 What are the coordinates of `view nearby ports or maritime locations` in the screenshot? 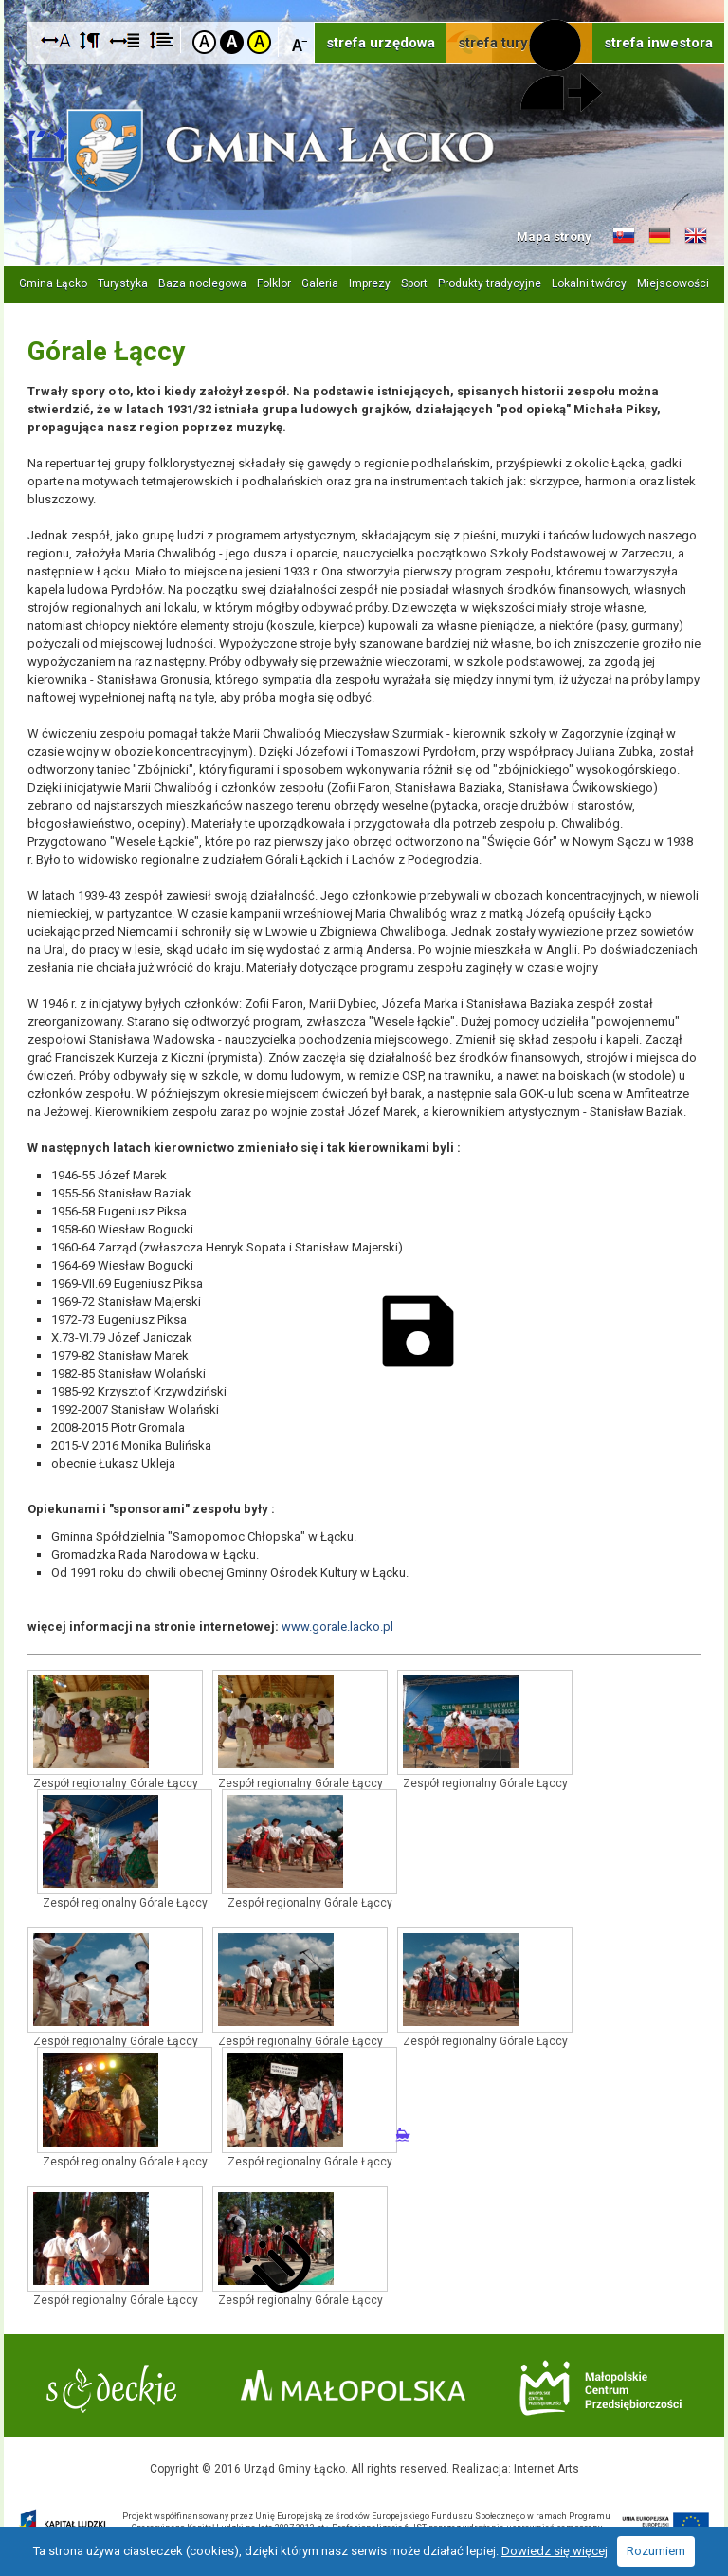 It's located at (403, 2135).